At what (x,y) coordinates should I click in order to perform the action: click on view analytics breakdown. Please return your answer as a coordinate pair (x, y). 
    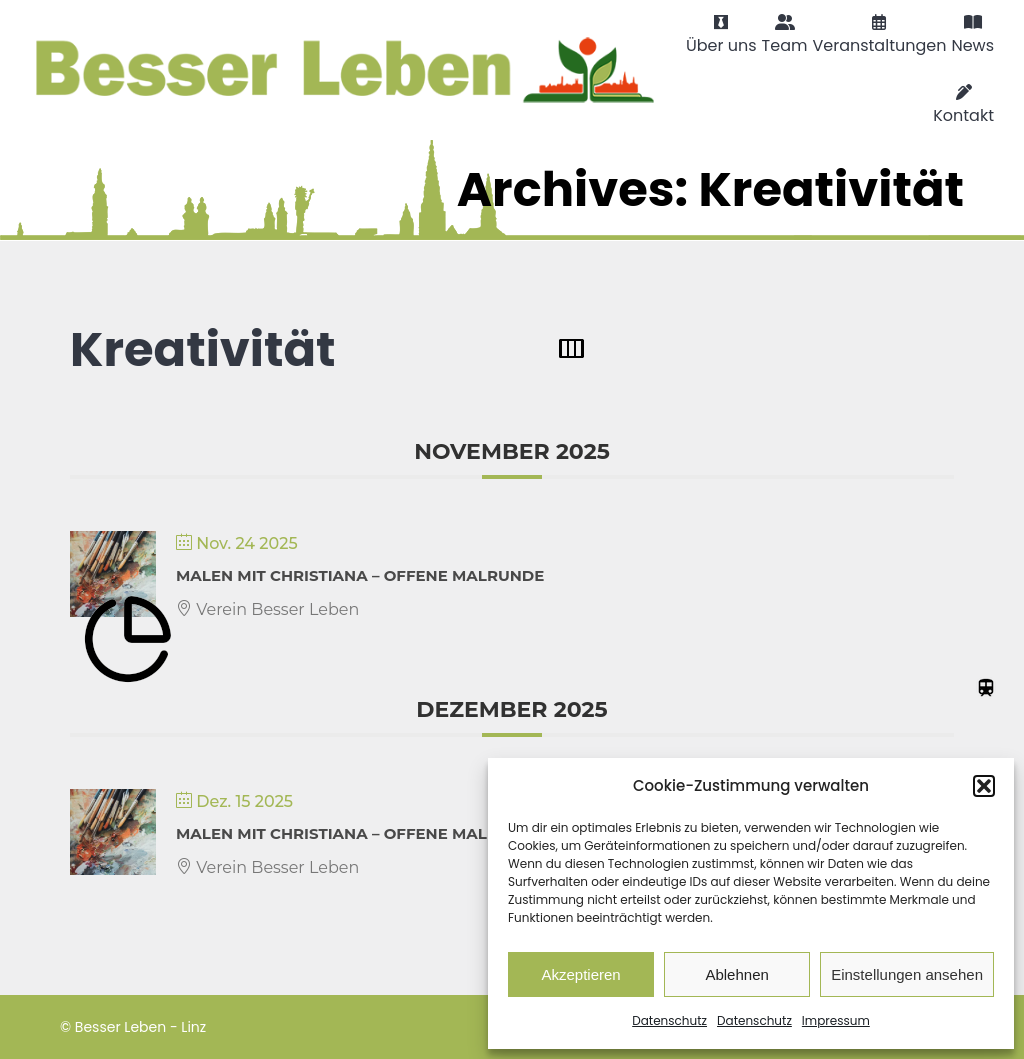
    Looking at the image, I should click on (128, 639).